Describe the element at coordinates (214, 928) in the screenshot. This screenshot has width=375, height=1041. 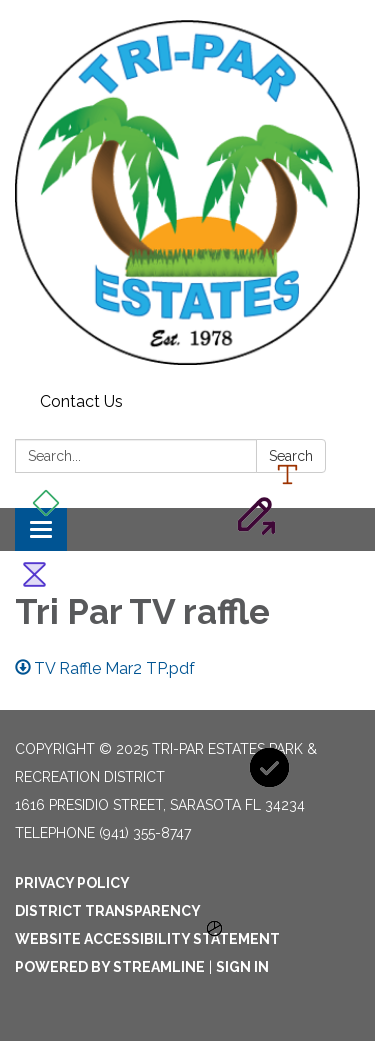
I see `view analytics or statistics breakdown` at that location.